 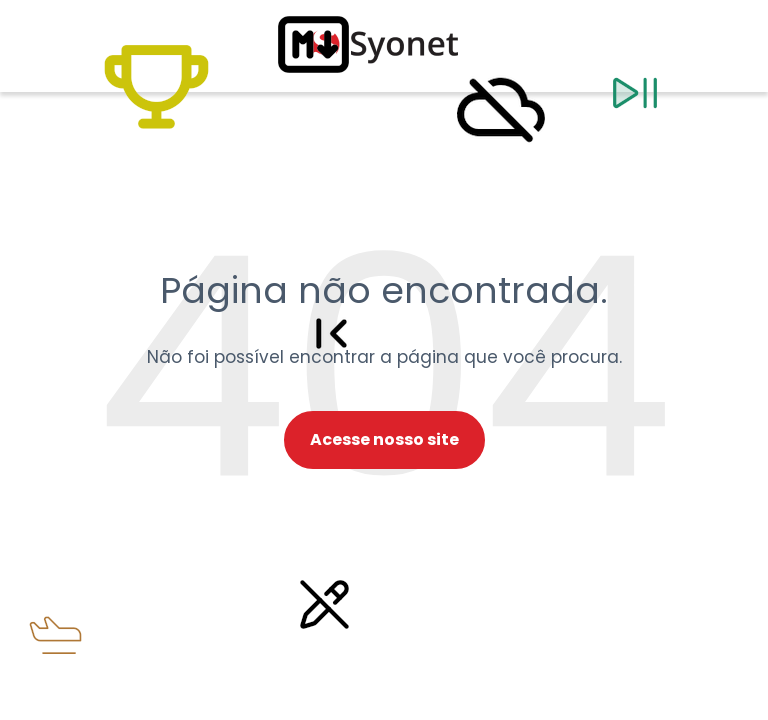 I want to click on editing is disabled, so click(x=324, y=604).